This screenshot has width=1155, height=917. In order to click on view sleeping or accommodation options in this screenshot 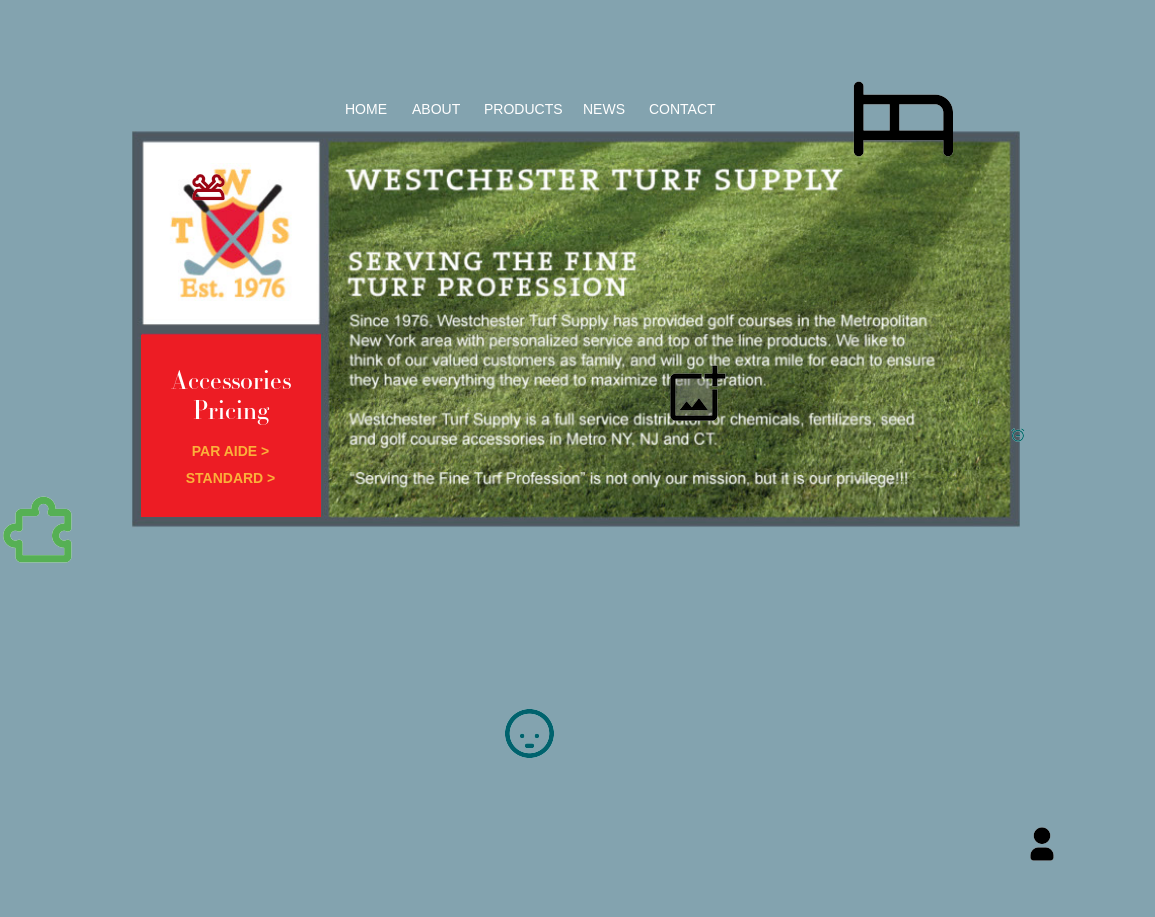, I will do `click(901, 119)`.